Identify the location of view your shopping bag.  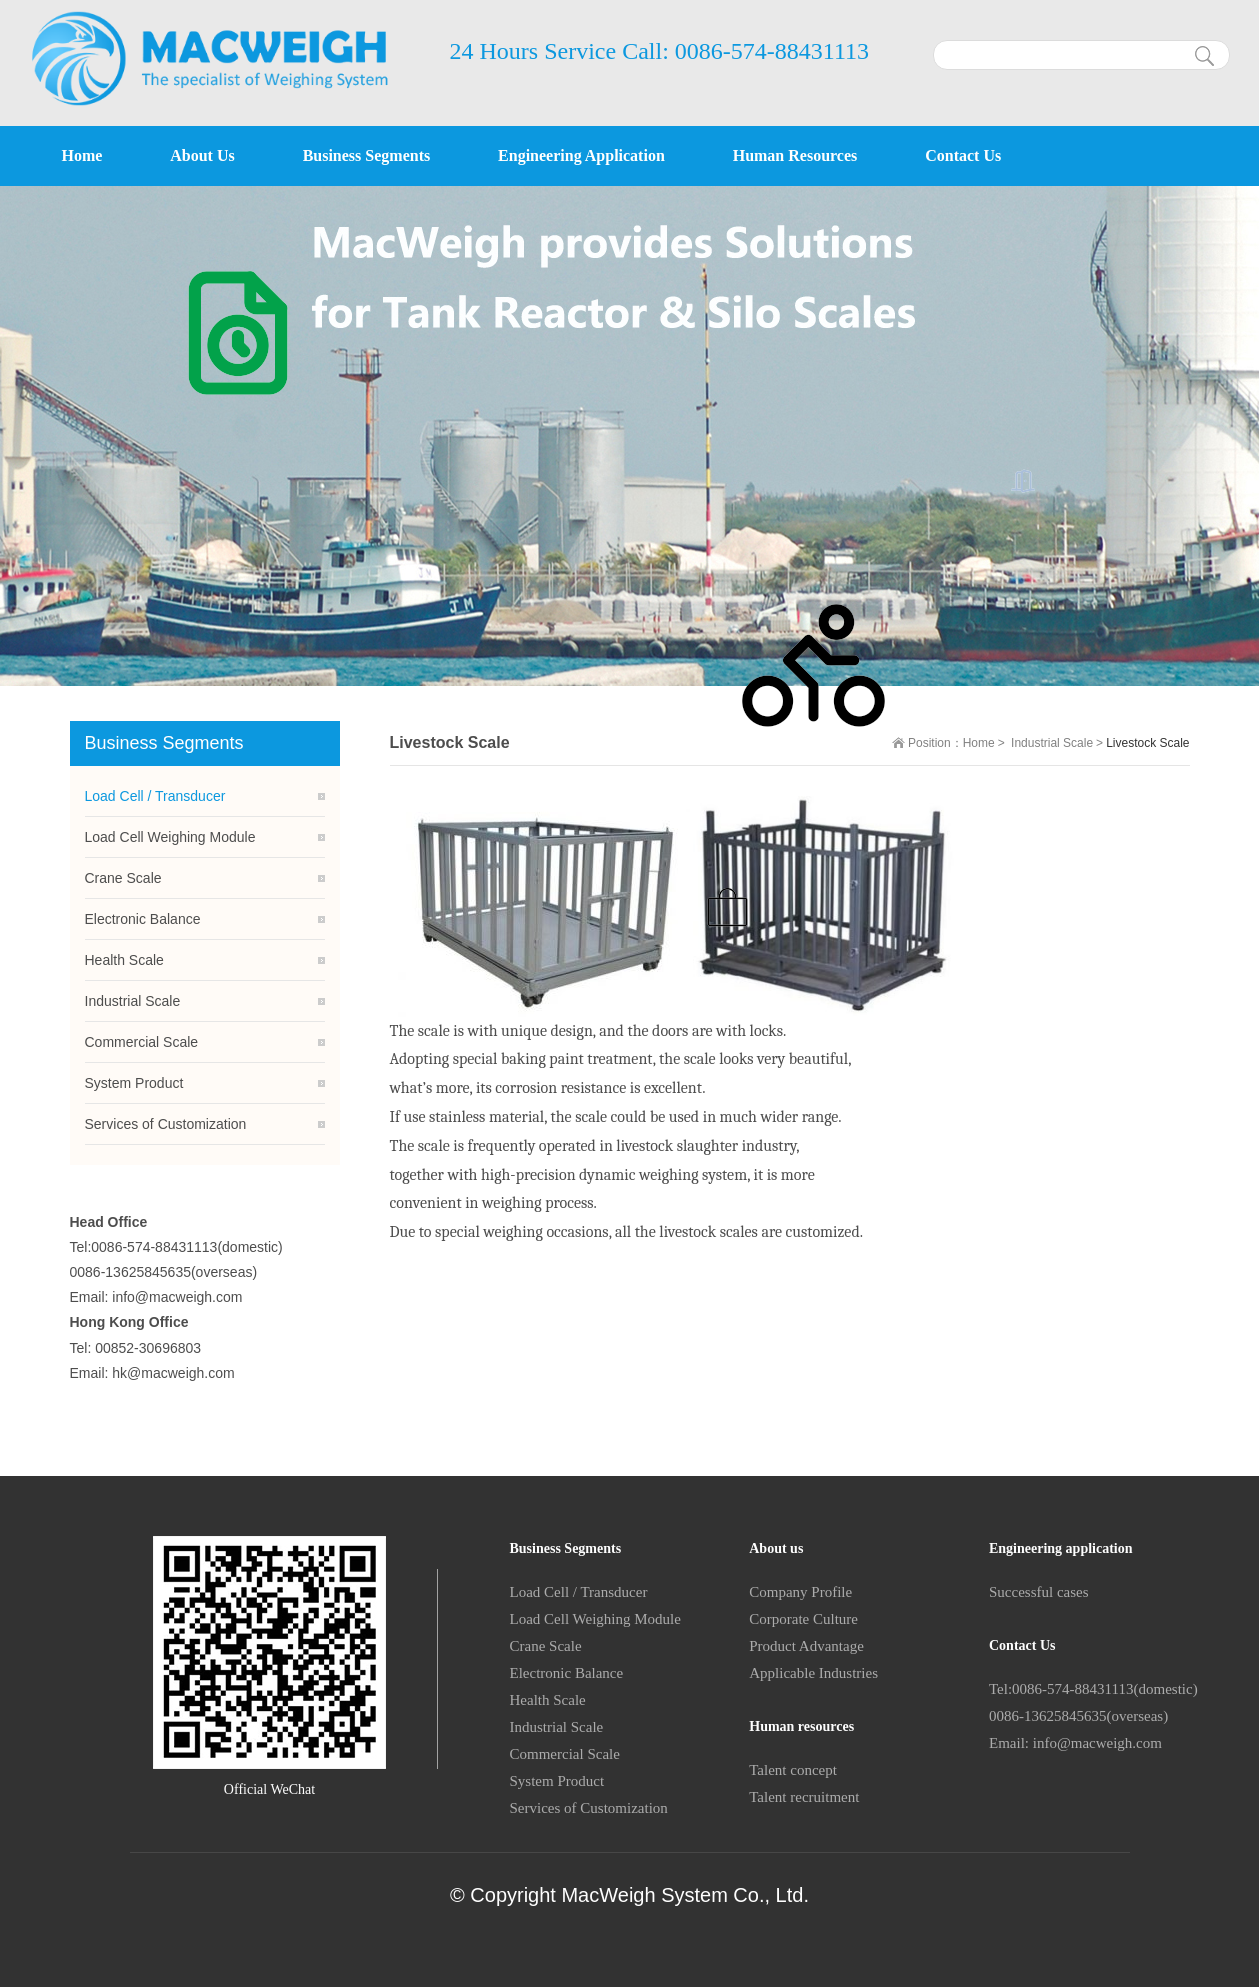
(727, 909).